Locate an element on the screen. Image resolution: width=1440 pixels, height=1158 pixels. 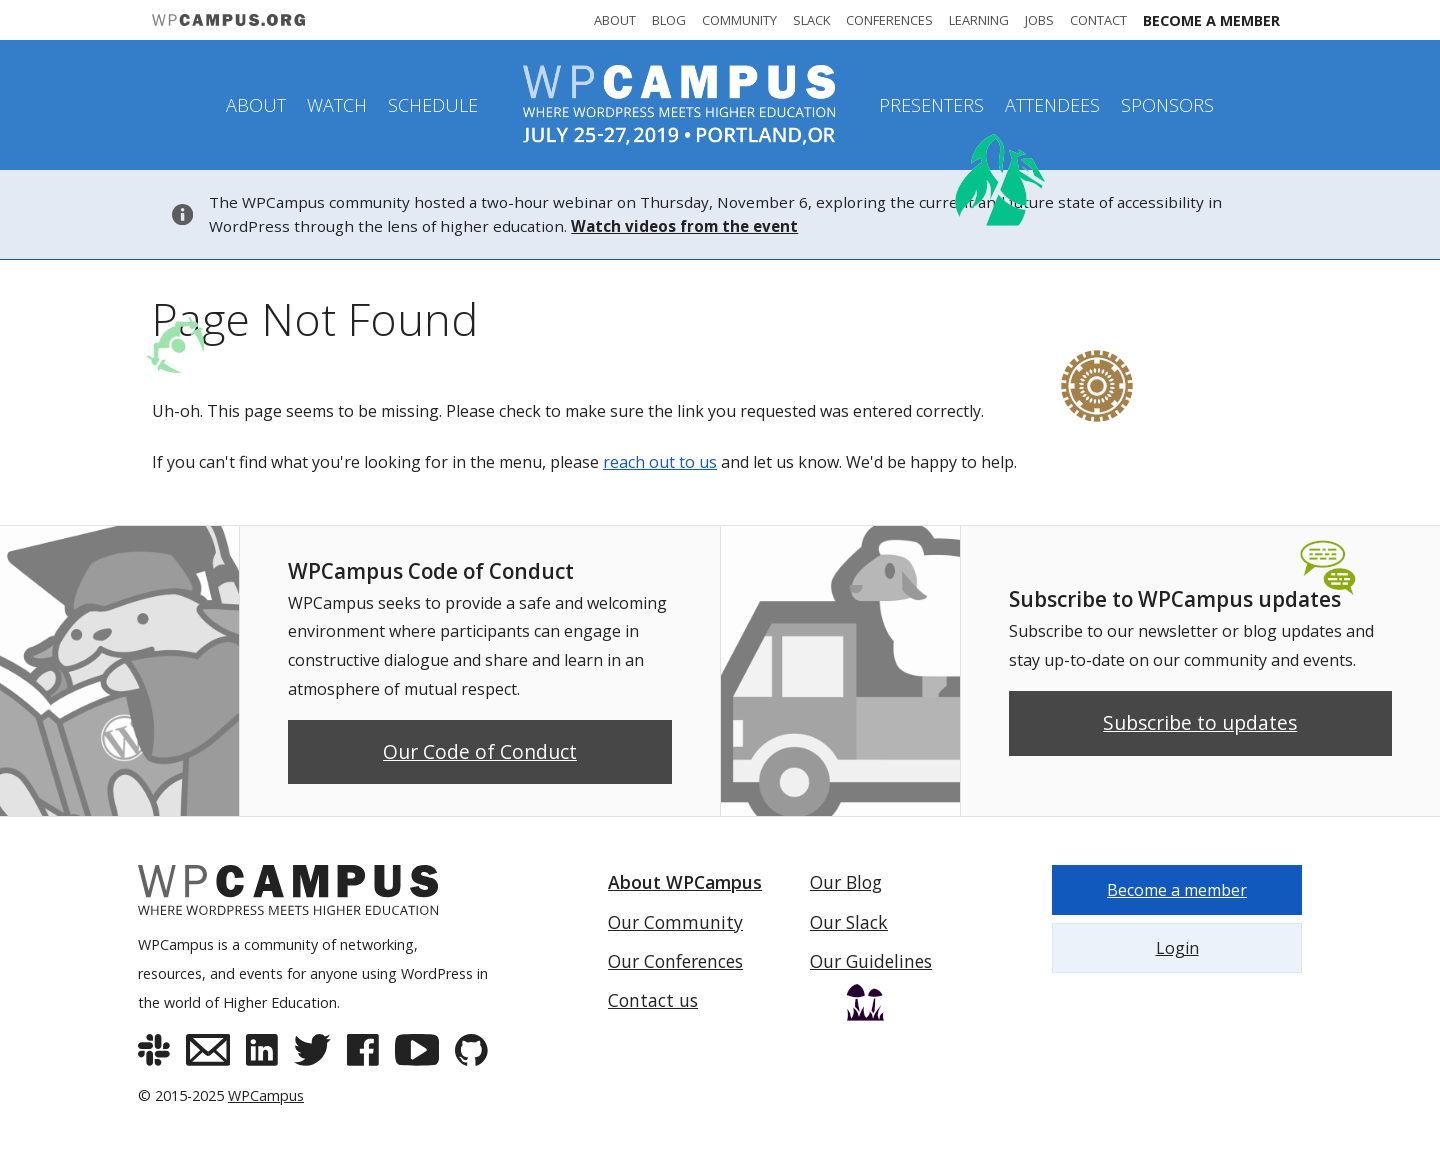
forage for mushrooms in the wild is located at coordinates (865, 1001).